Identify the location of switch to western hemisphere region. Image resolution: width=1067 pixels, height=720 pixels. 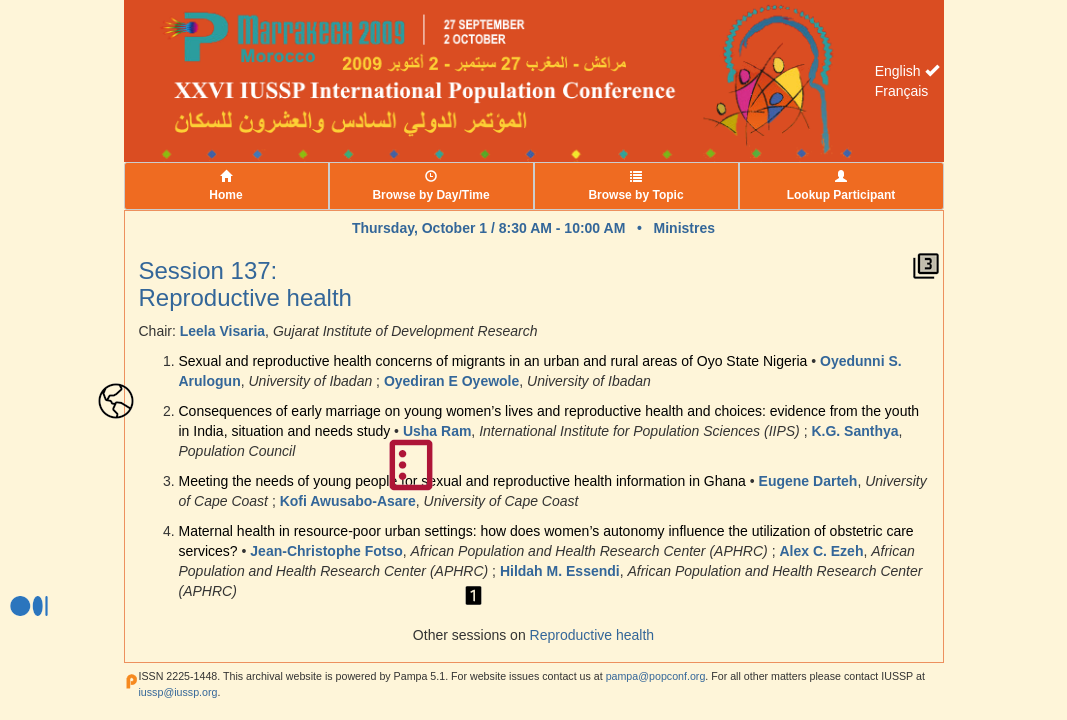
(116, 401).